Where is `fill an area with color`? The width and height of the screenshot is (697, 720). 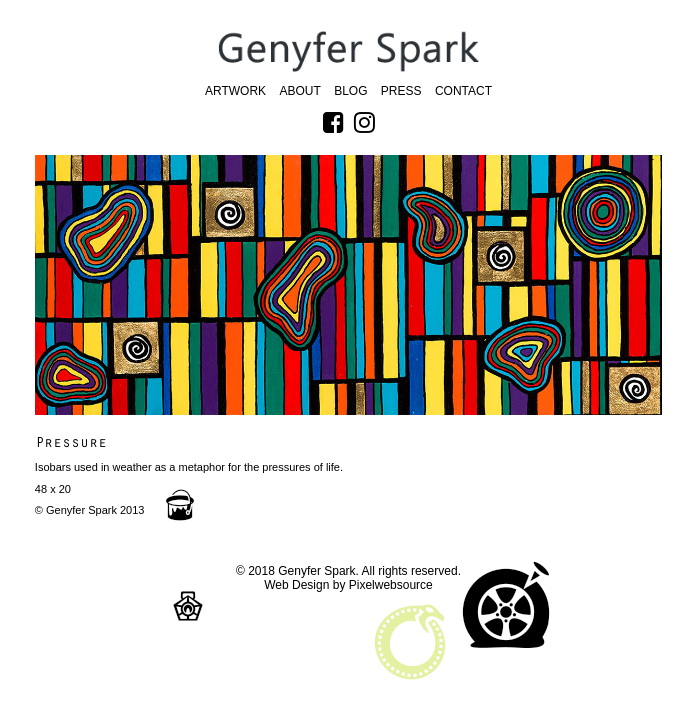 fill an area with color is located at coordinates (180, 505).